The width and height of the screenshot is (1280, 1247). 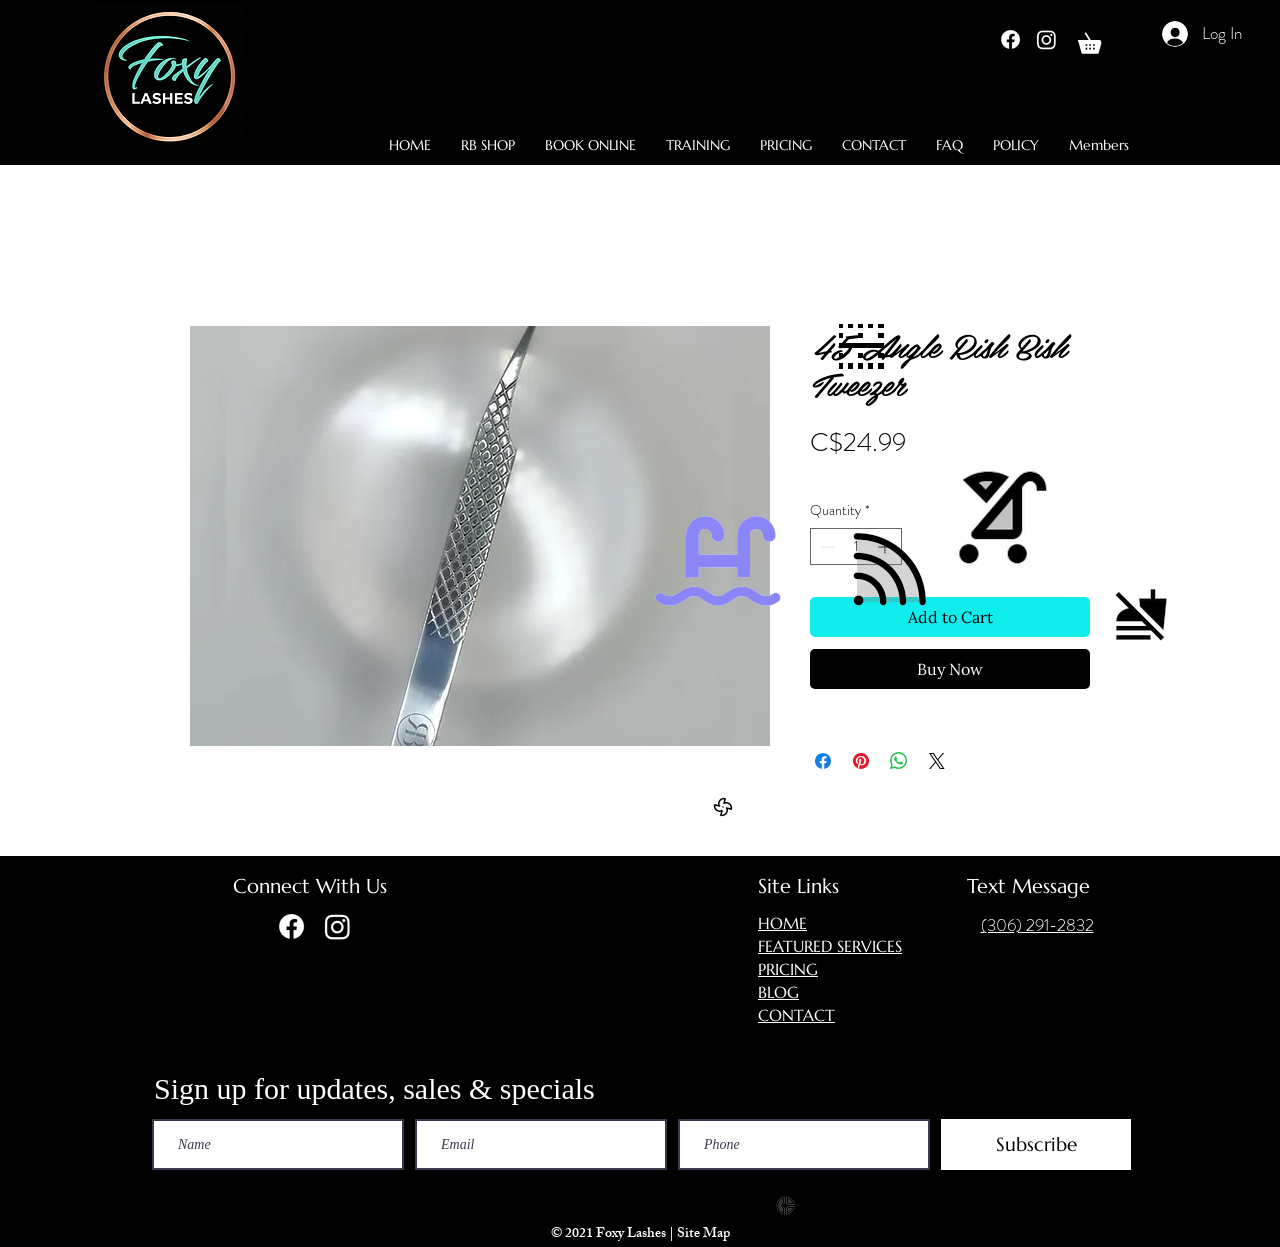 I want to click on indicates food is not allowed in this area, so click(x=1141, y=614).